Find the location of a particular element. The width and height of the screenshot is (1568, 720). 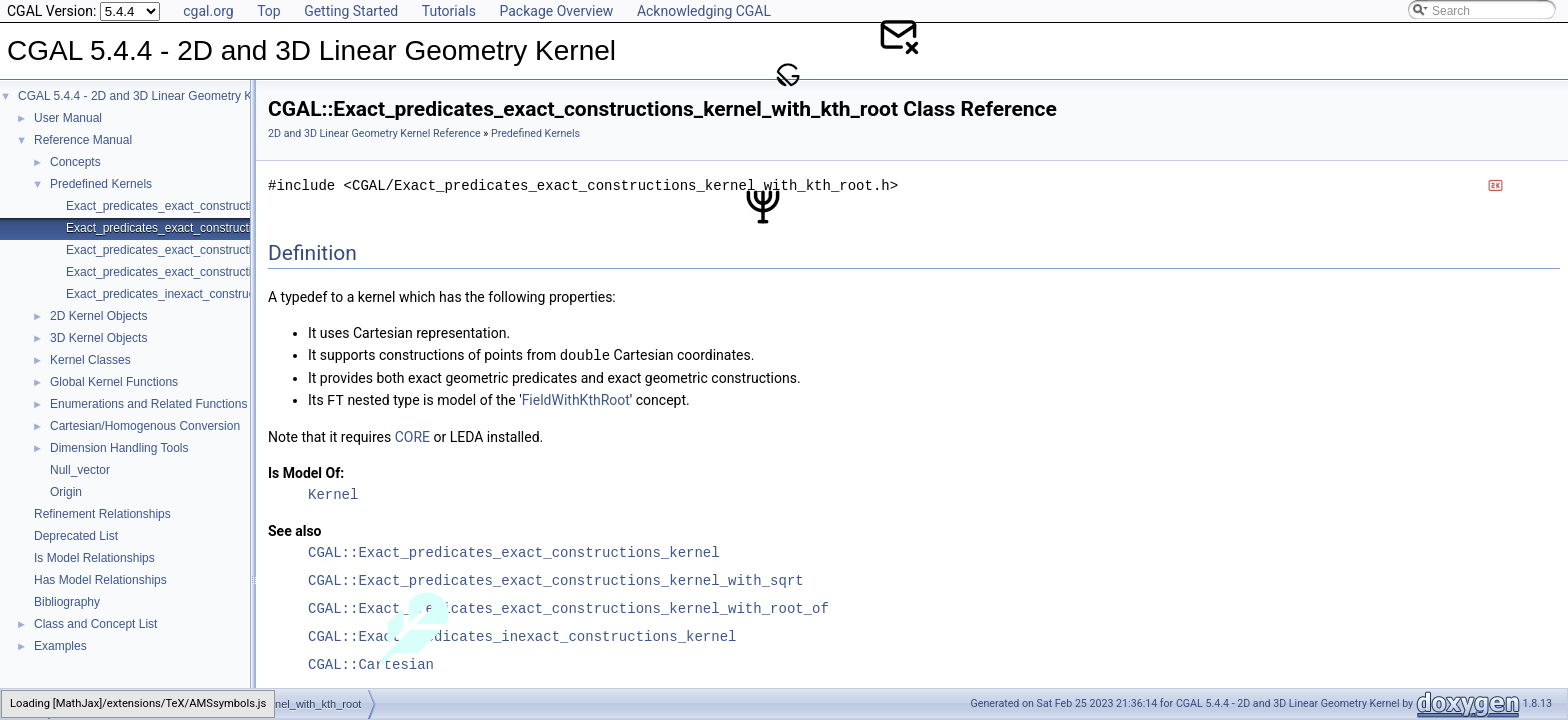

compose a new post or message is located at coordinates (411, 629).